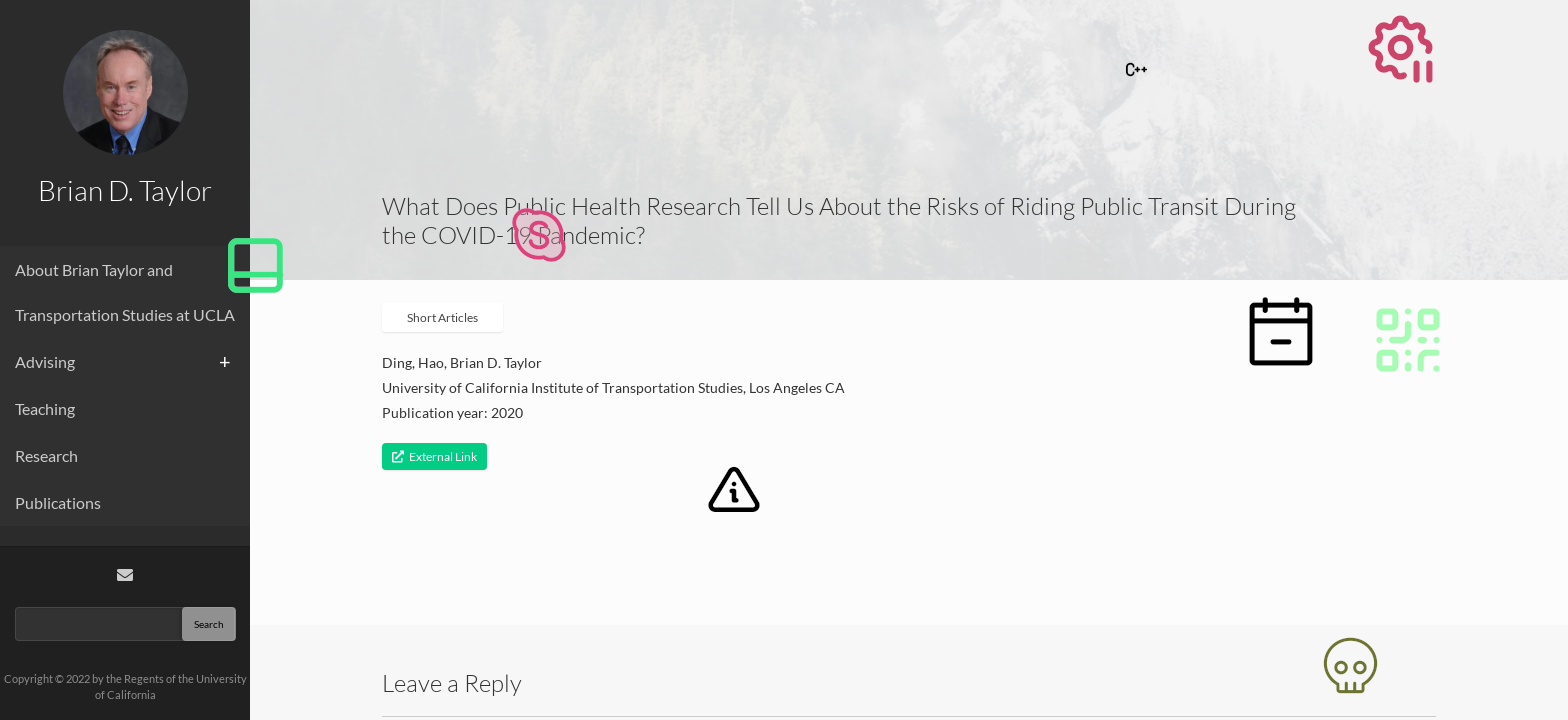  What do you see at coordinates (1408, 340) in the screenshot?
I see `scan or generate a QR code` at bounding box center [1408, 340].